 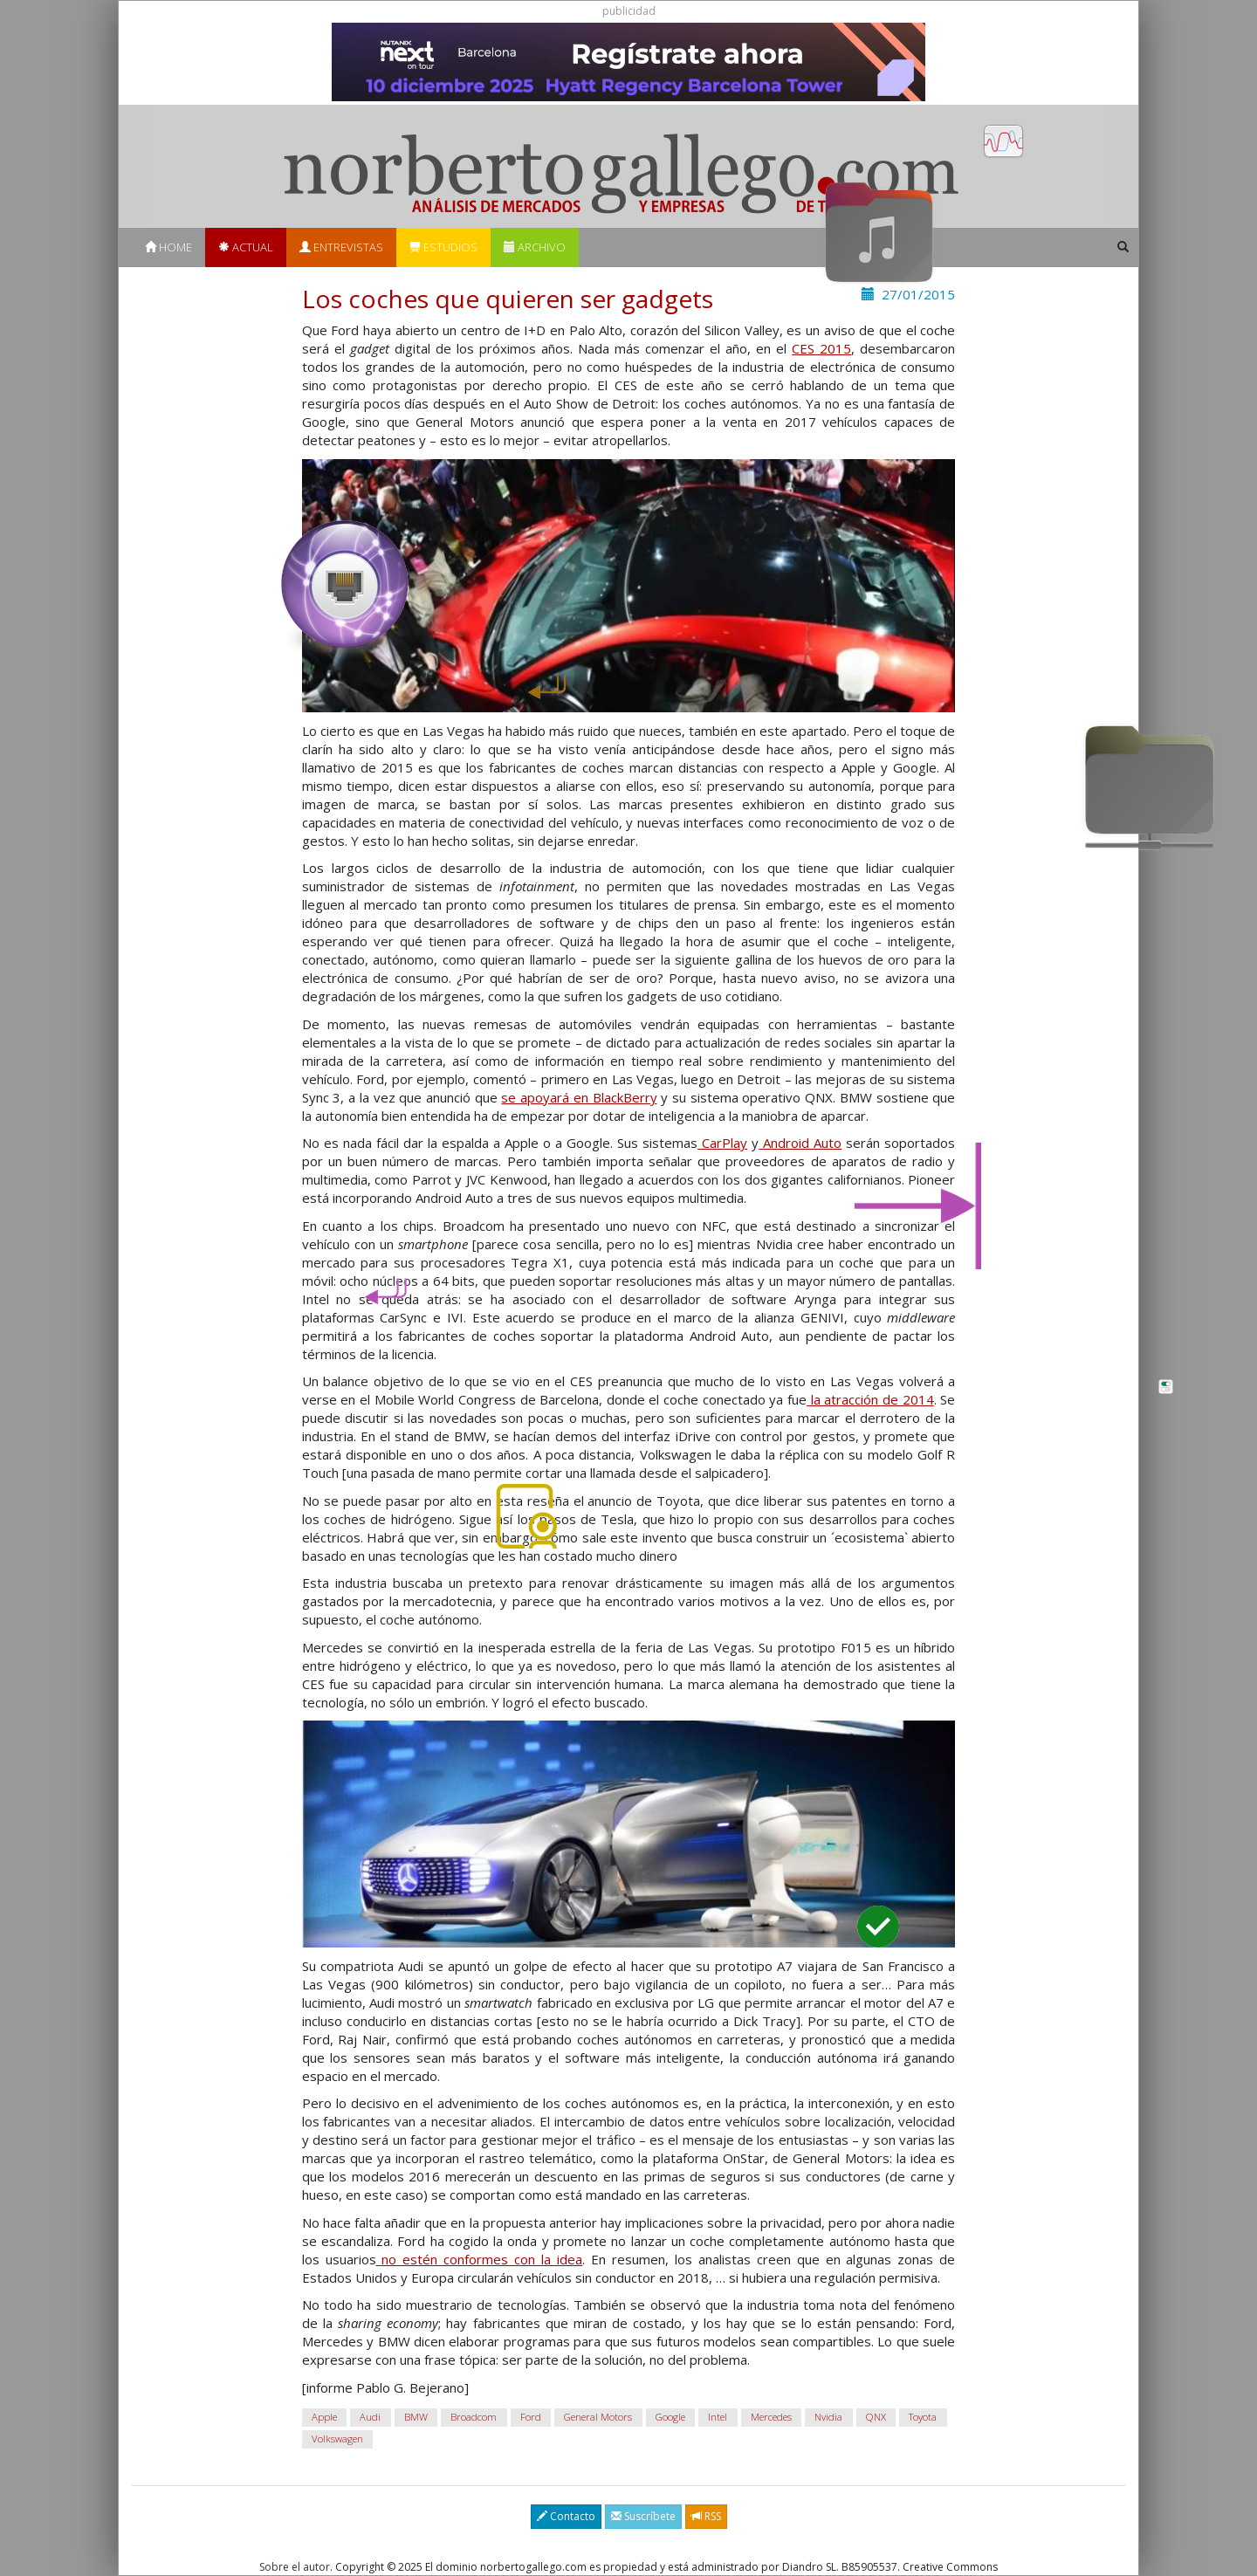 I want to click on open your music folder, so click(x=879, y=232).